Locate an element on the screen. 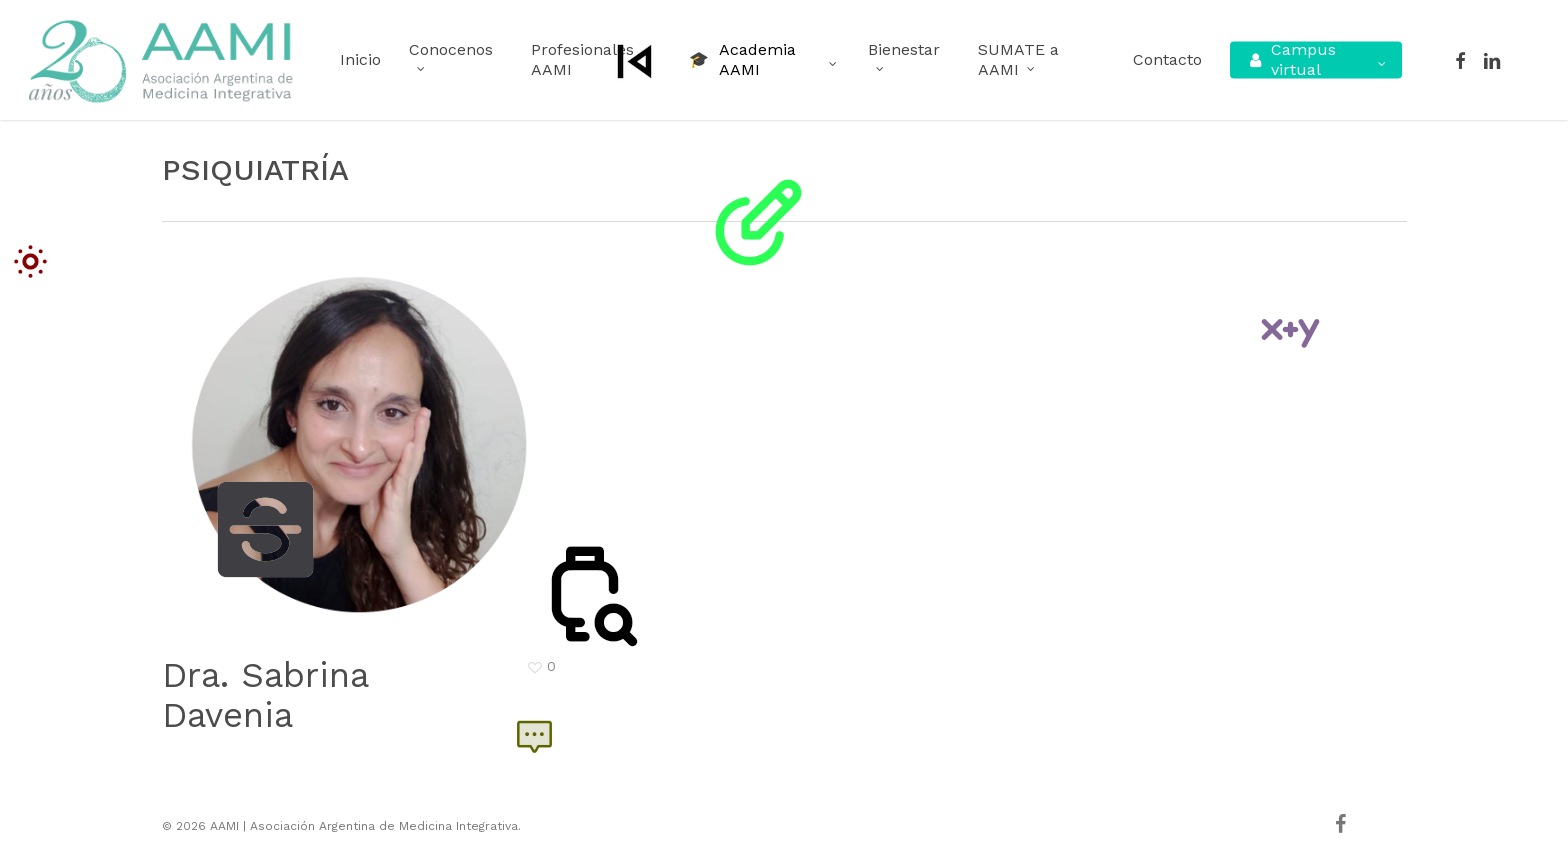 This screenshot has height=857, width=1568. search for a connected smartwatch is located at coordinates (585, 594).